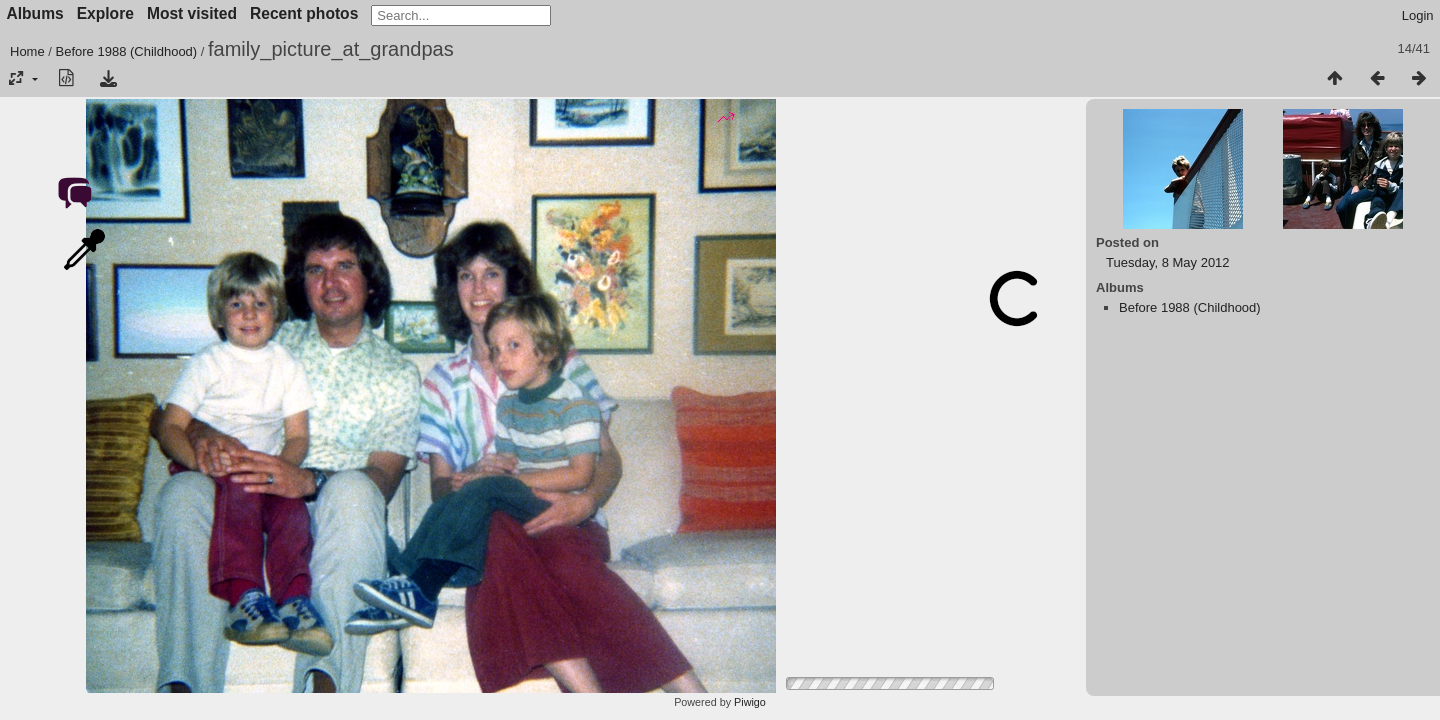  I want to click on pick a color from the canvas, so click(84, 249).